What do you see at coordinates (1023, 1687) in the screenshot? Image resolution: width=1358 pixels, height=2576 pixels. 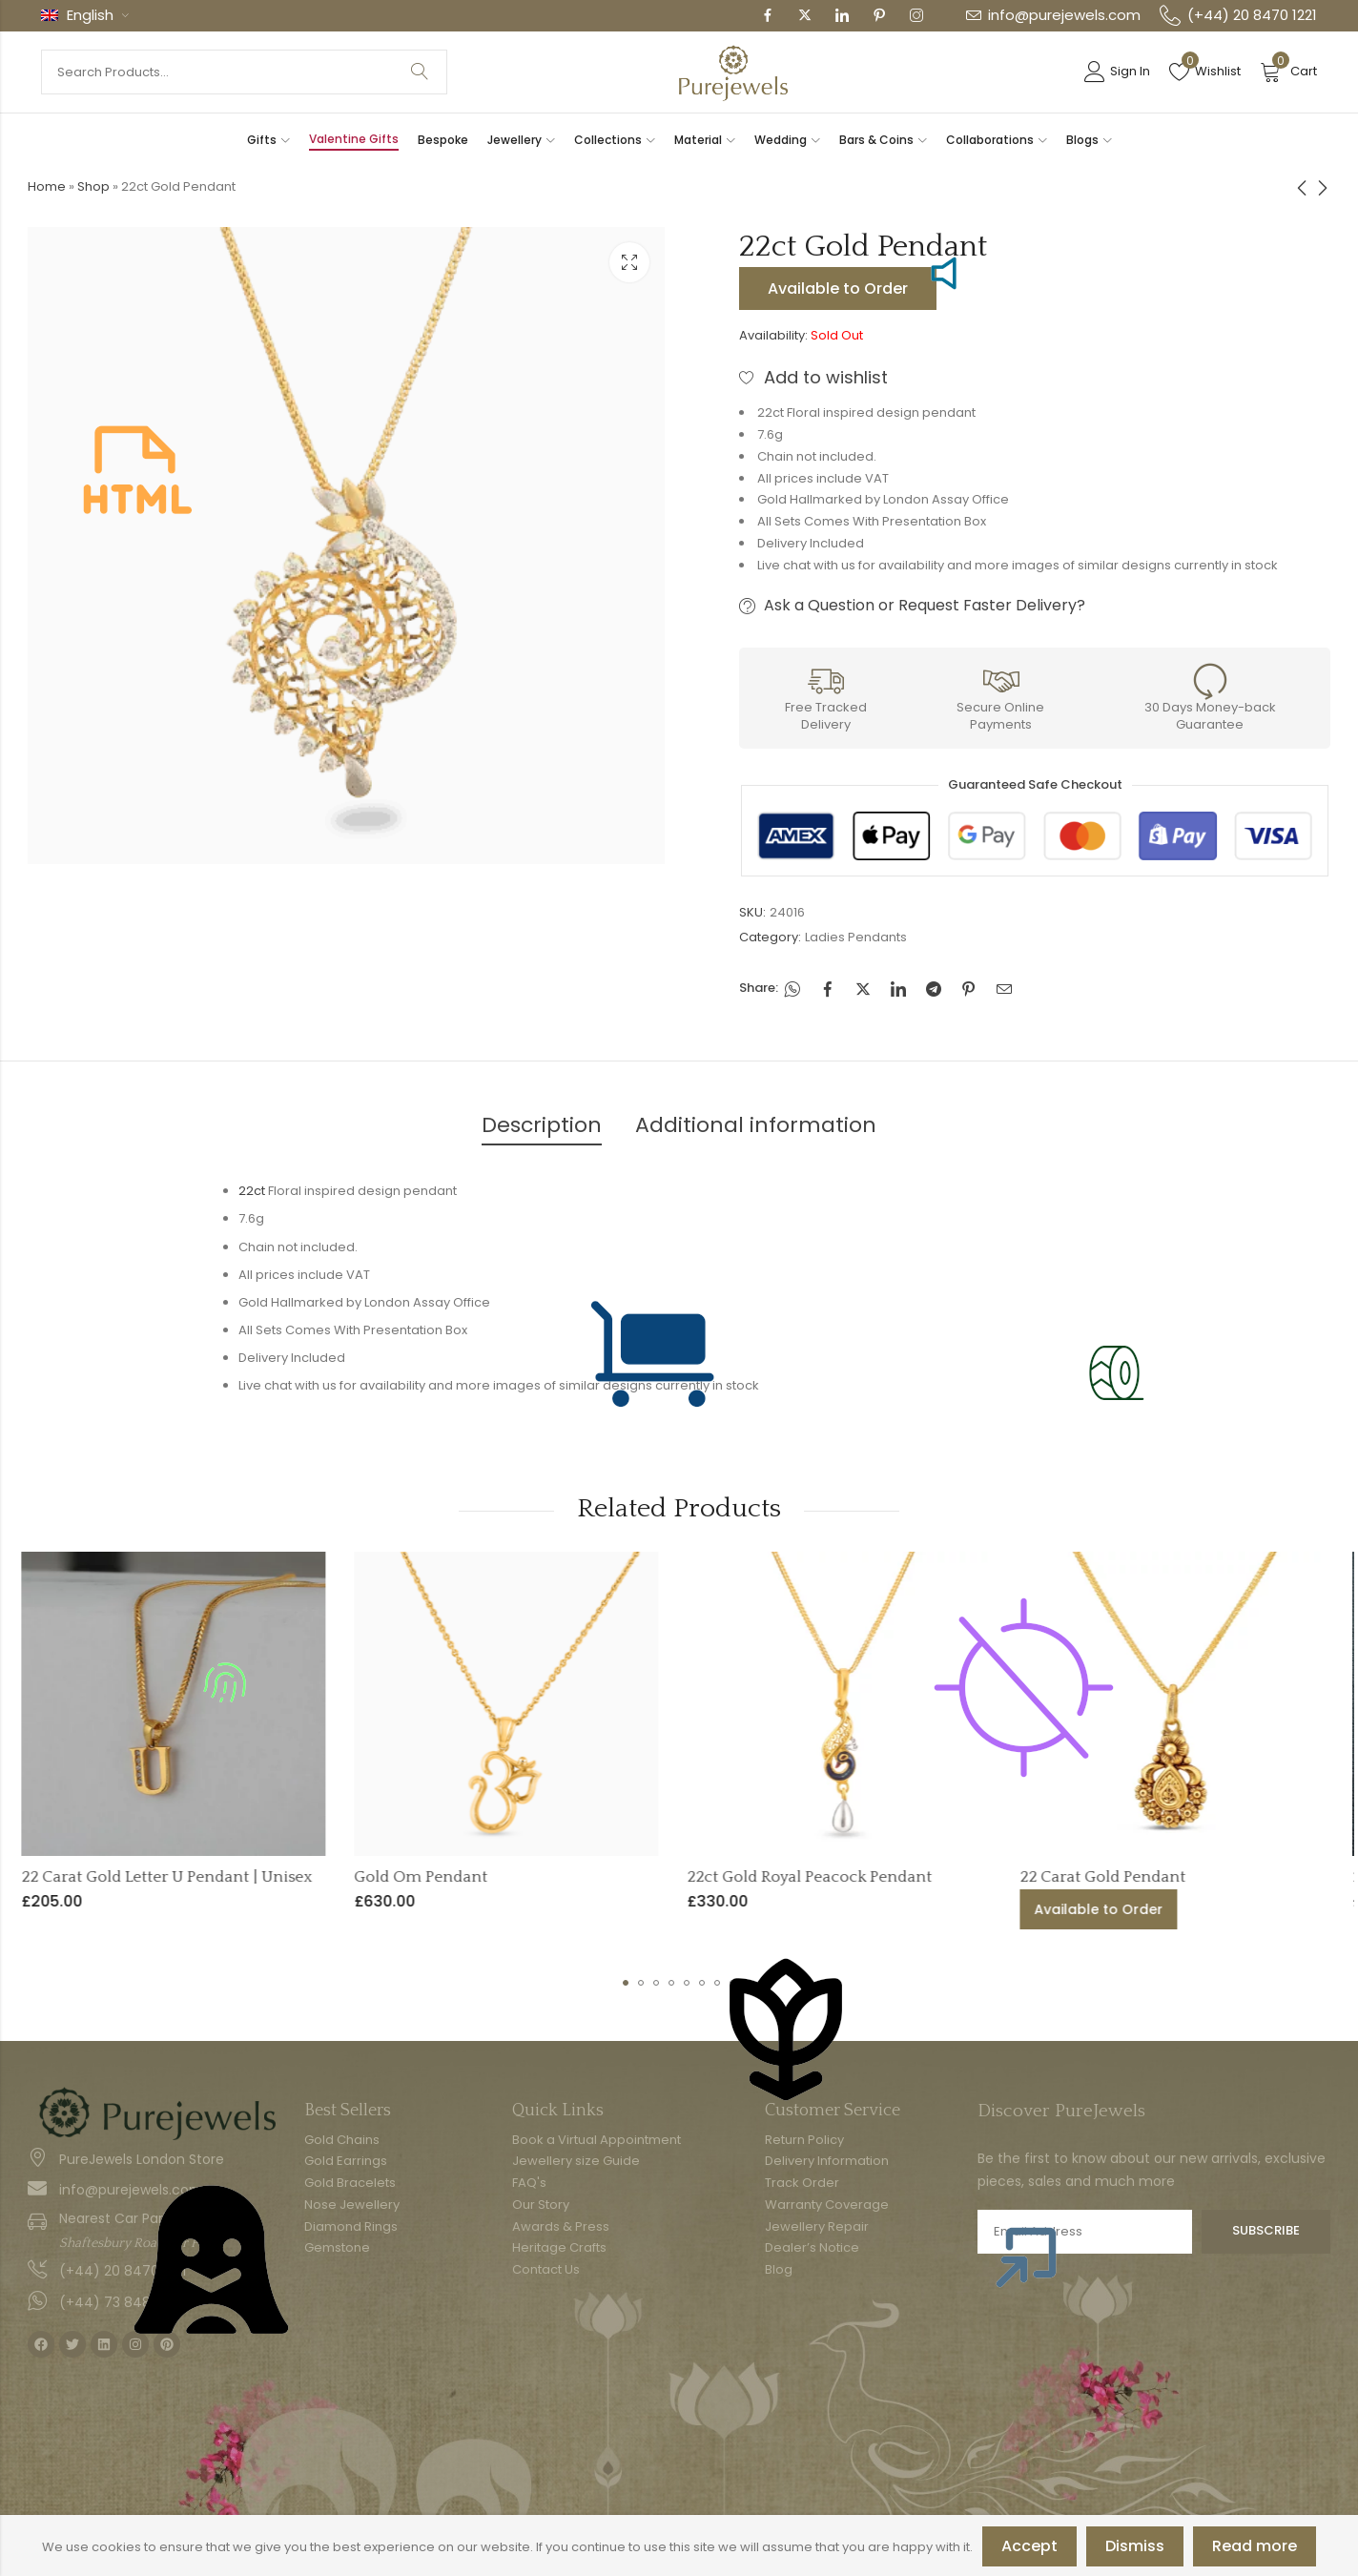 I see `location services disabled` at bounding box center [1023, 1687].